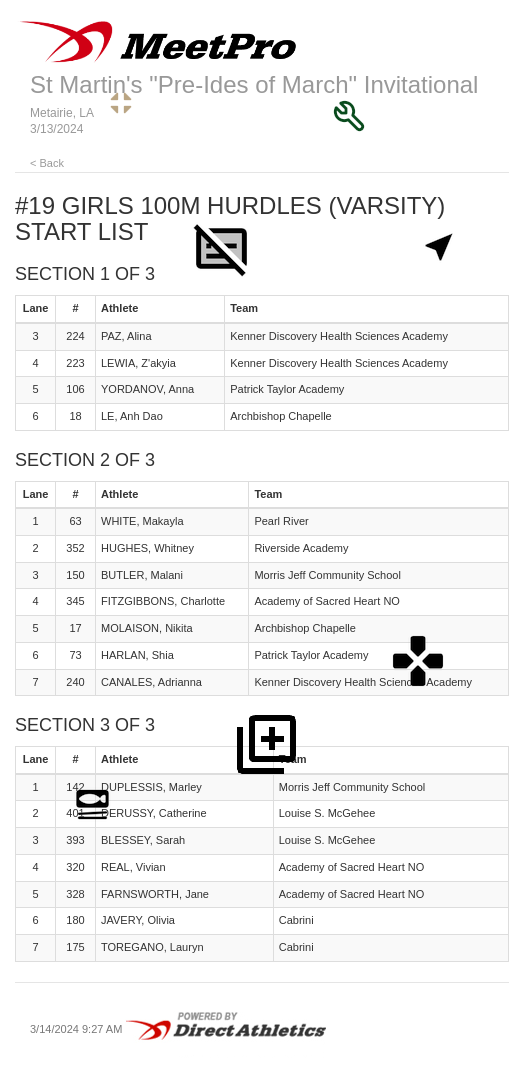 The height and width of the screenshot is (1078, 524). Describe the element at coordinates (349, 116) in the screenshot. I see `access settings or configuration options` at that location.